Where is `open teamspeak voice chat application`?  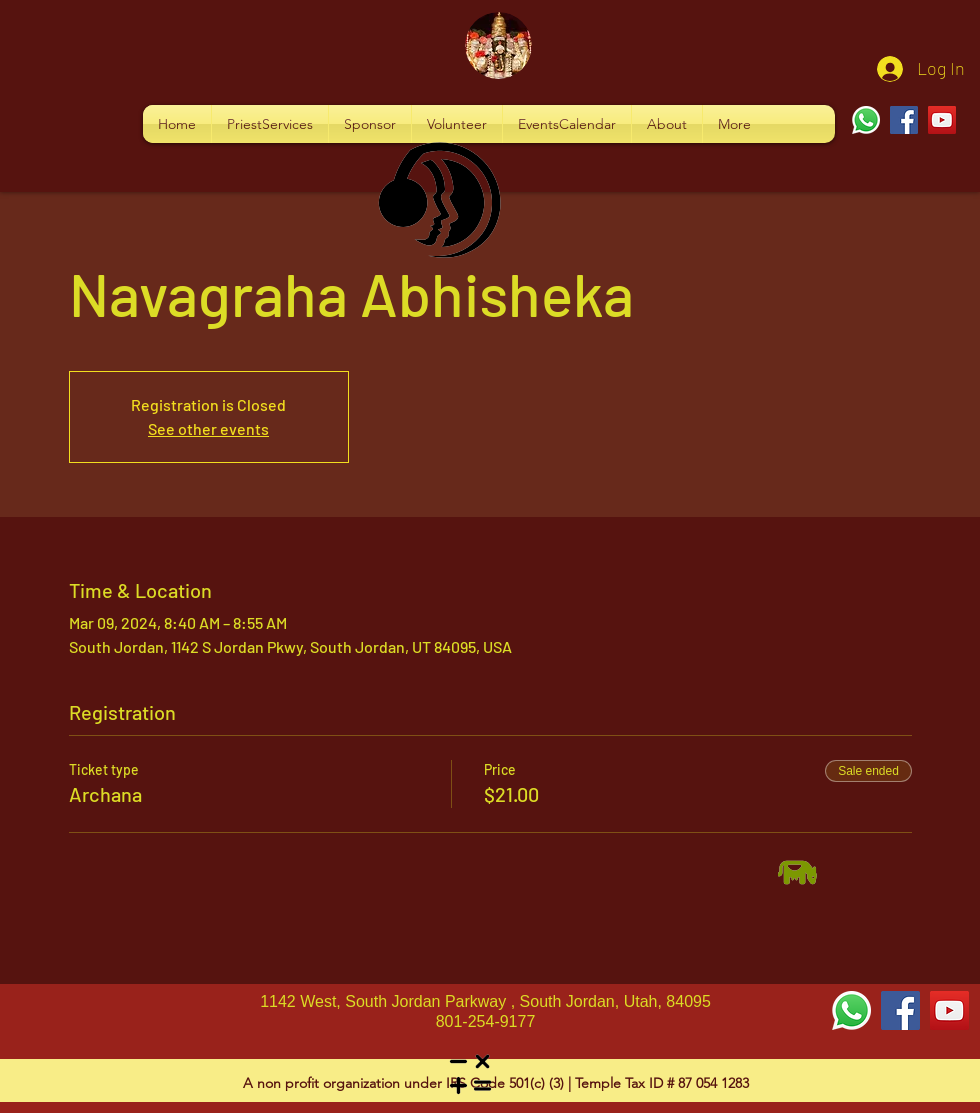 open teamspeak voice chat application is located at coordinates (440, 200).